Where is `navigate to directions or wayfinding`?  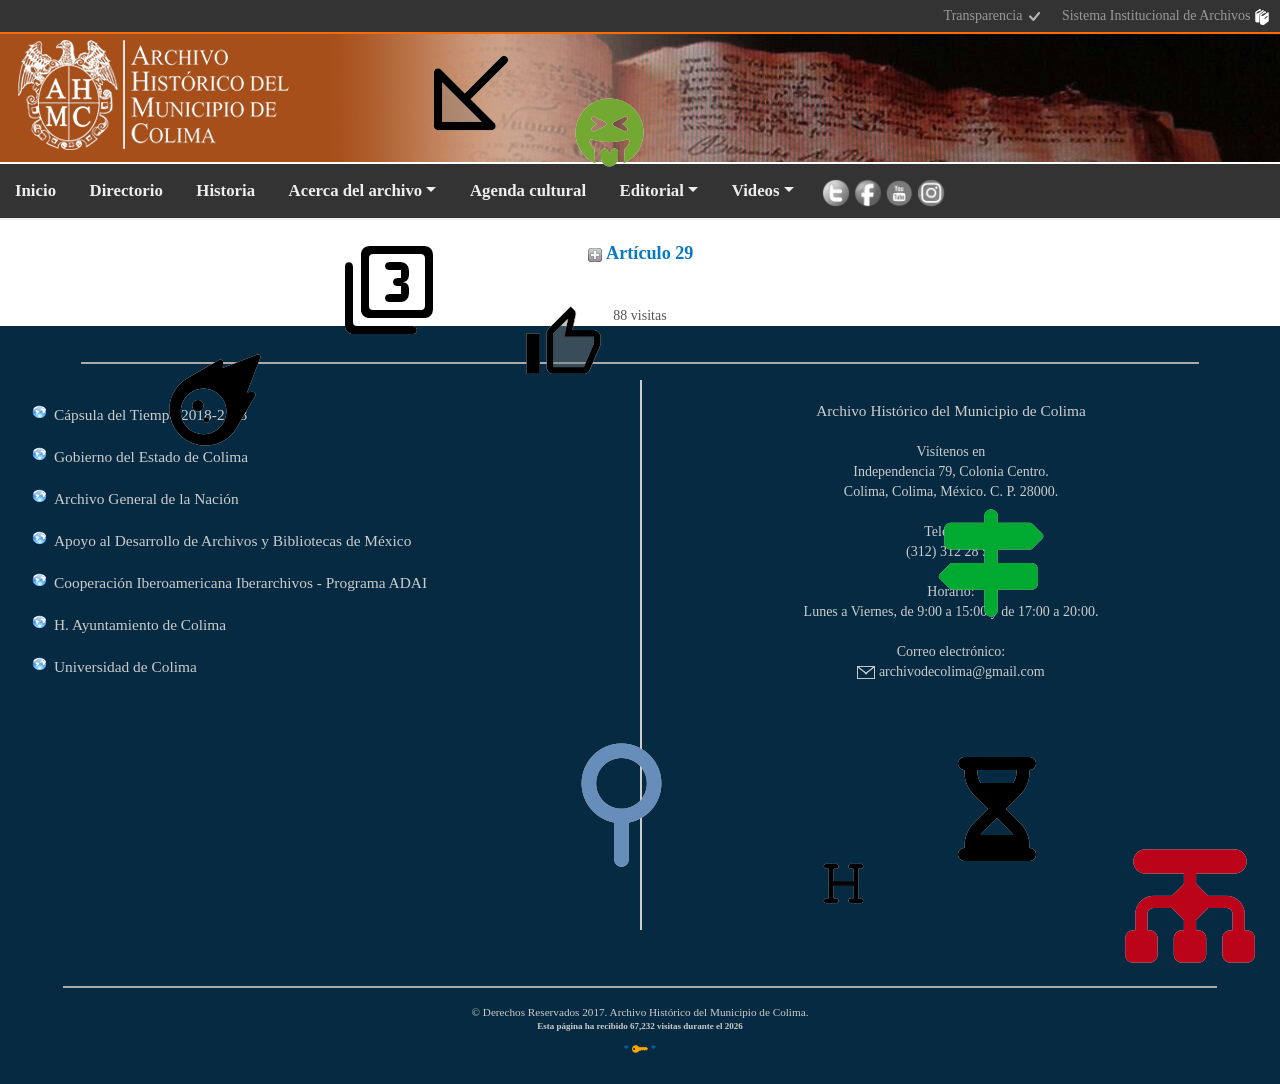
navigate to directions or wayfinding is located at coordinates (991, 563).